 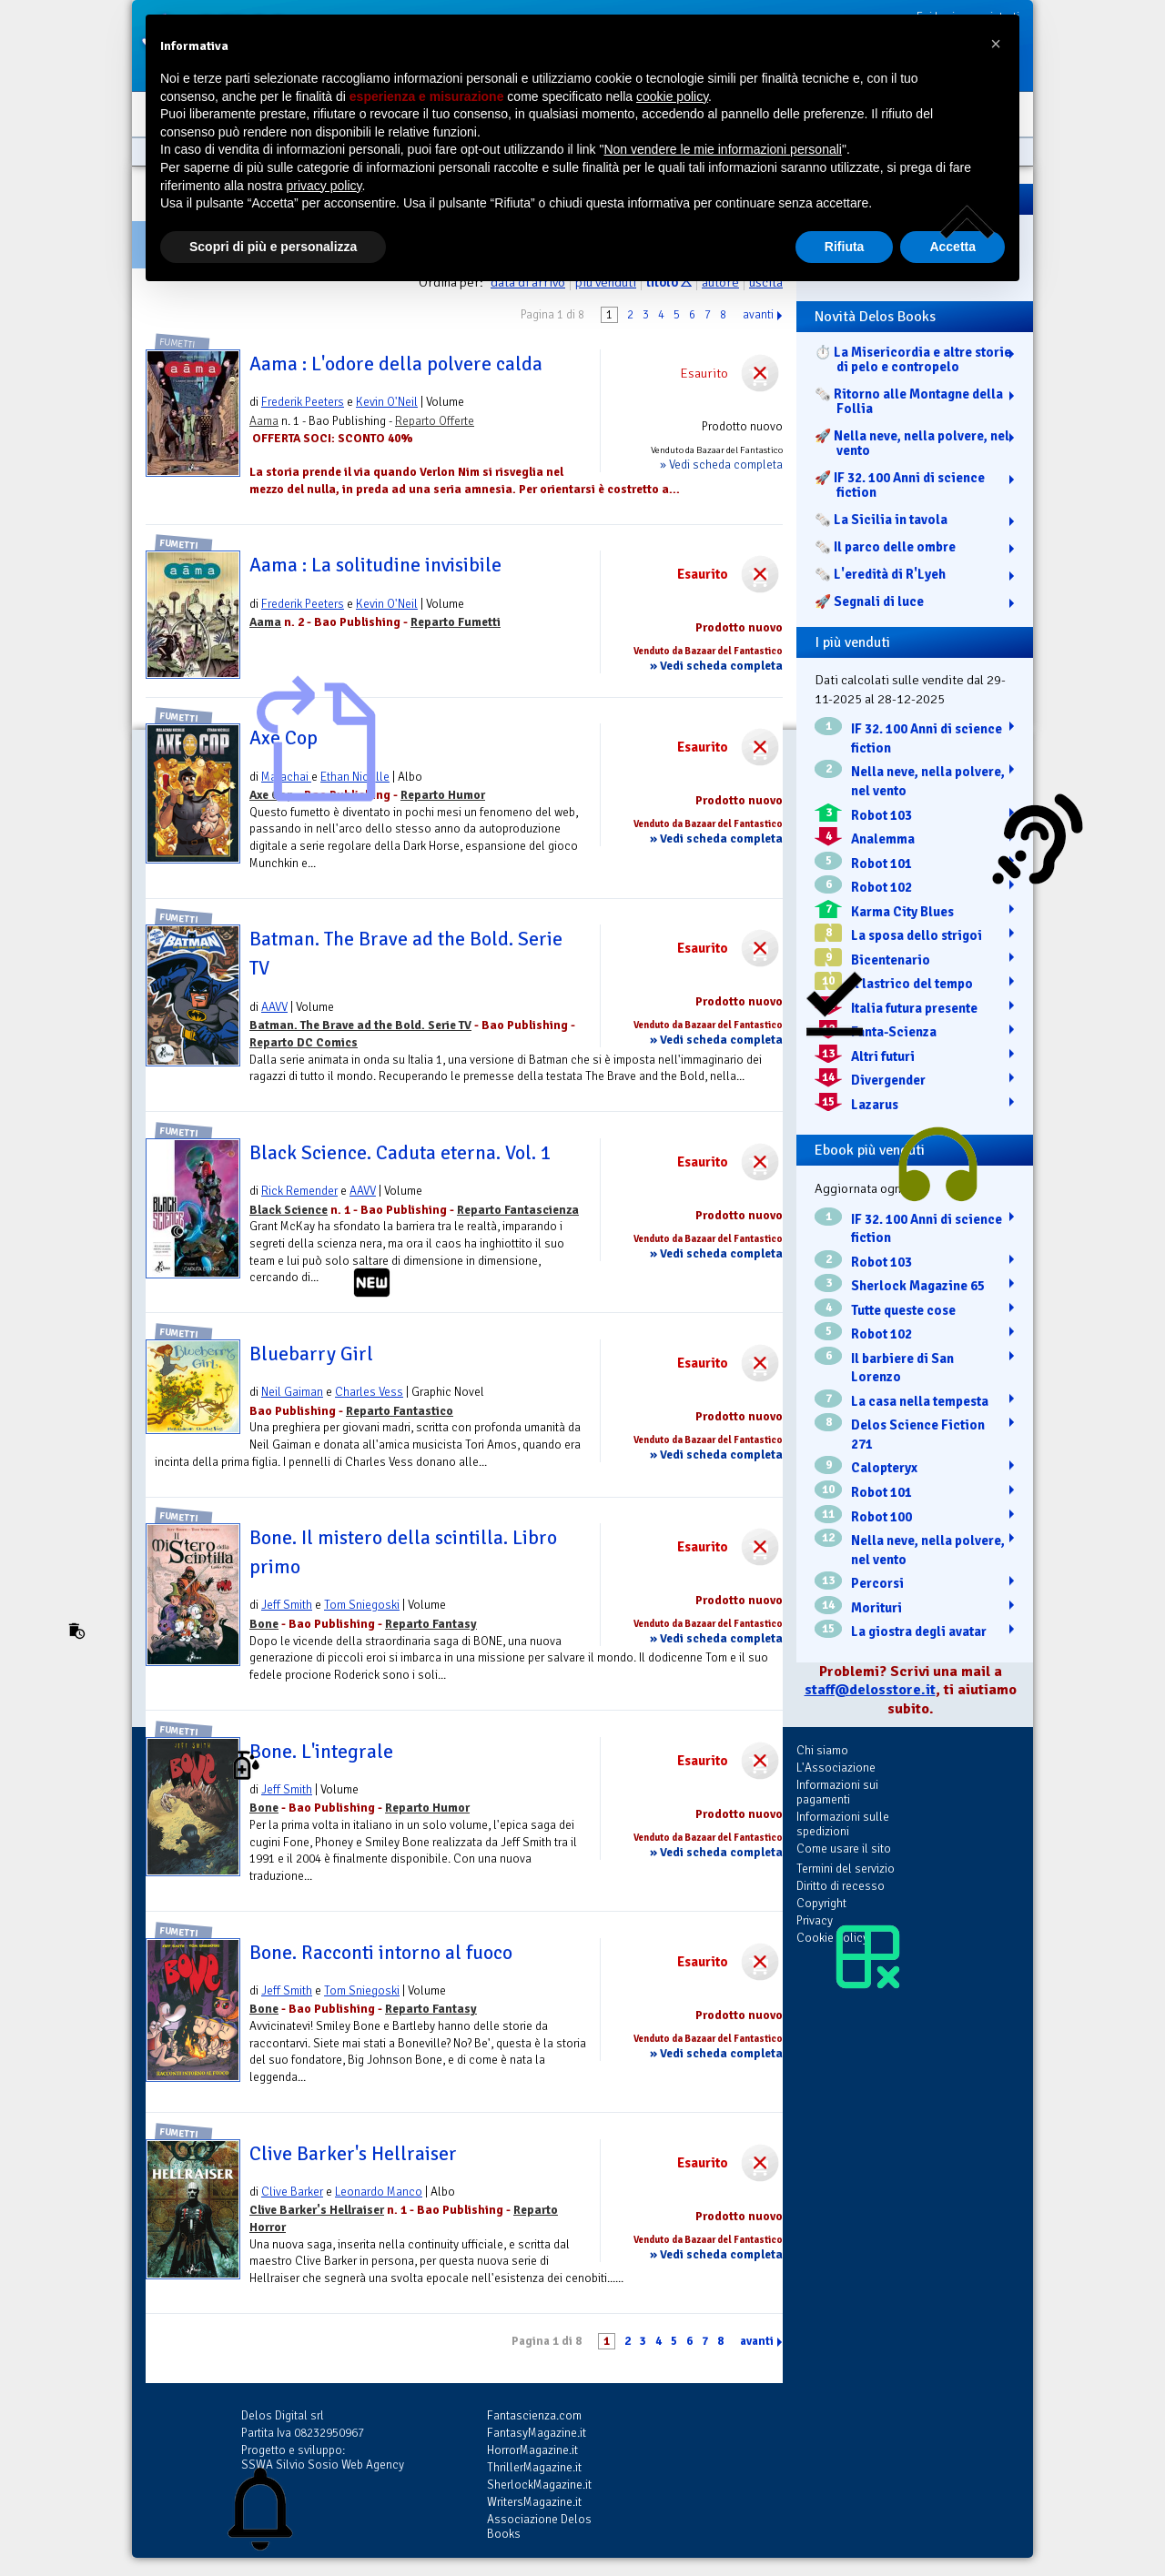 I want to click on set items to automatically delete after a time period, so click(x=76, y=1631).